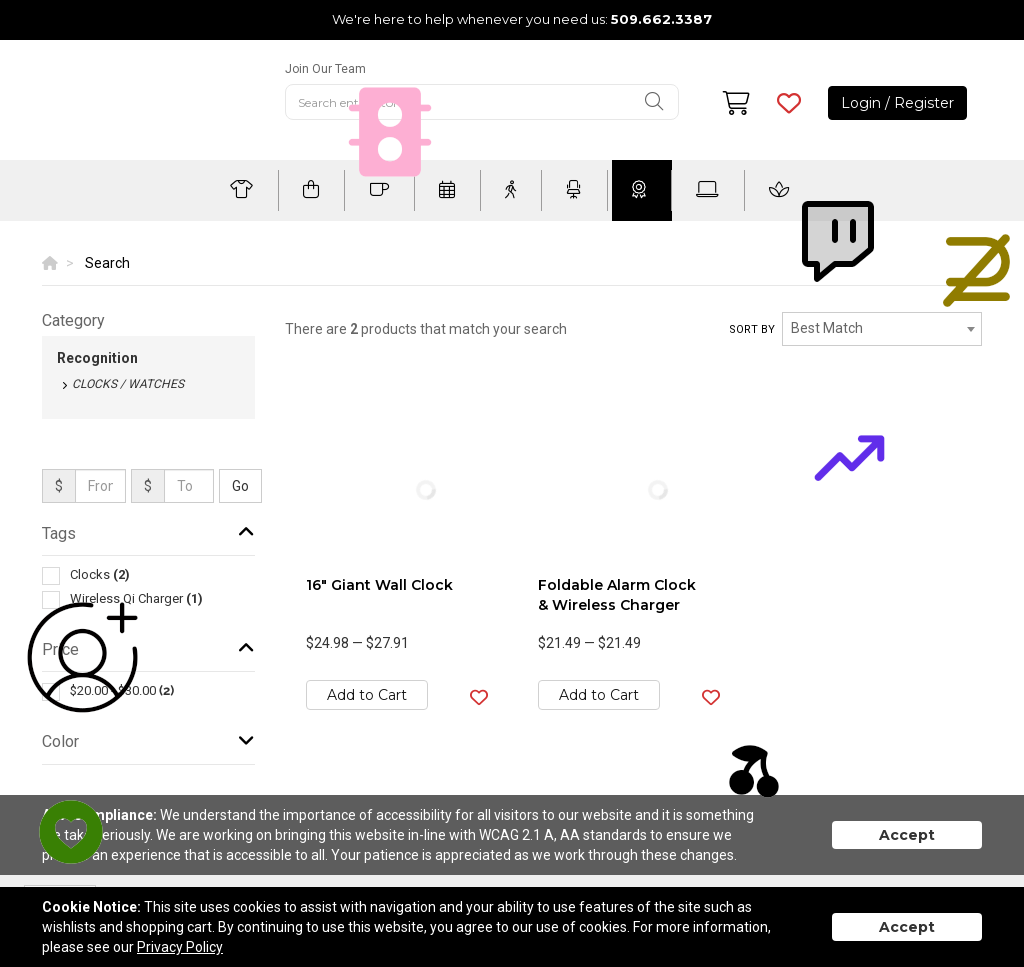 This screenshot has width=1024, height=967. I want to click on view trending or popular content, so click(849, 460).